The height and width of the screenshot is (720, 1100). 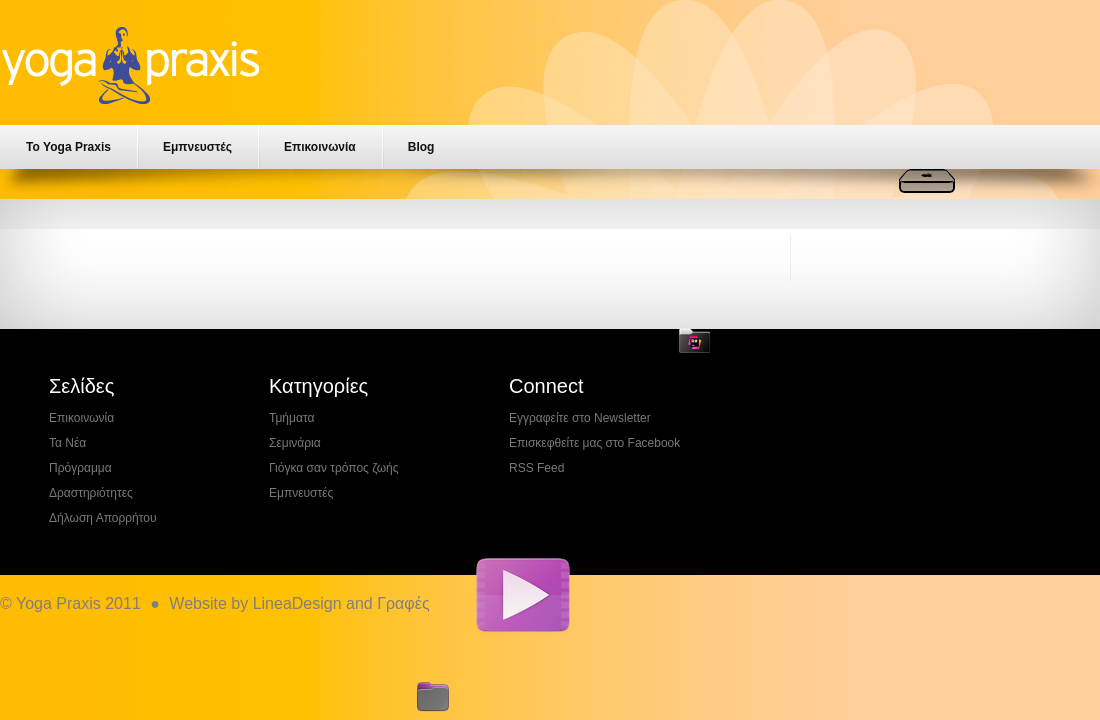 What do you see at coordinates (523, 595) in the screenshot?
I see `open the GNOME Videos (Totem) media player` at bounding box center [523, 595].